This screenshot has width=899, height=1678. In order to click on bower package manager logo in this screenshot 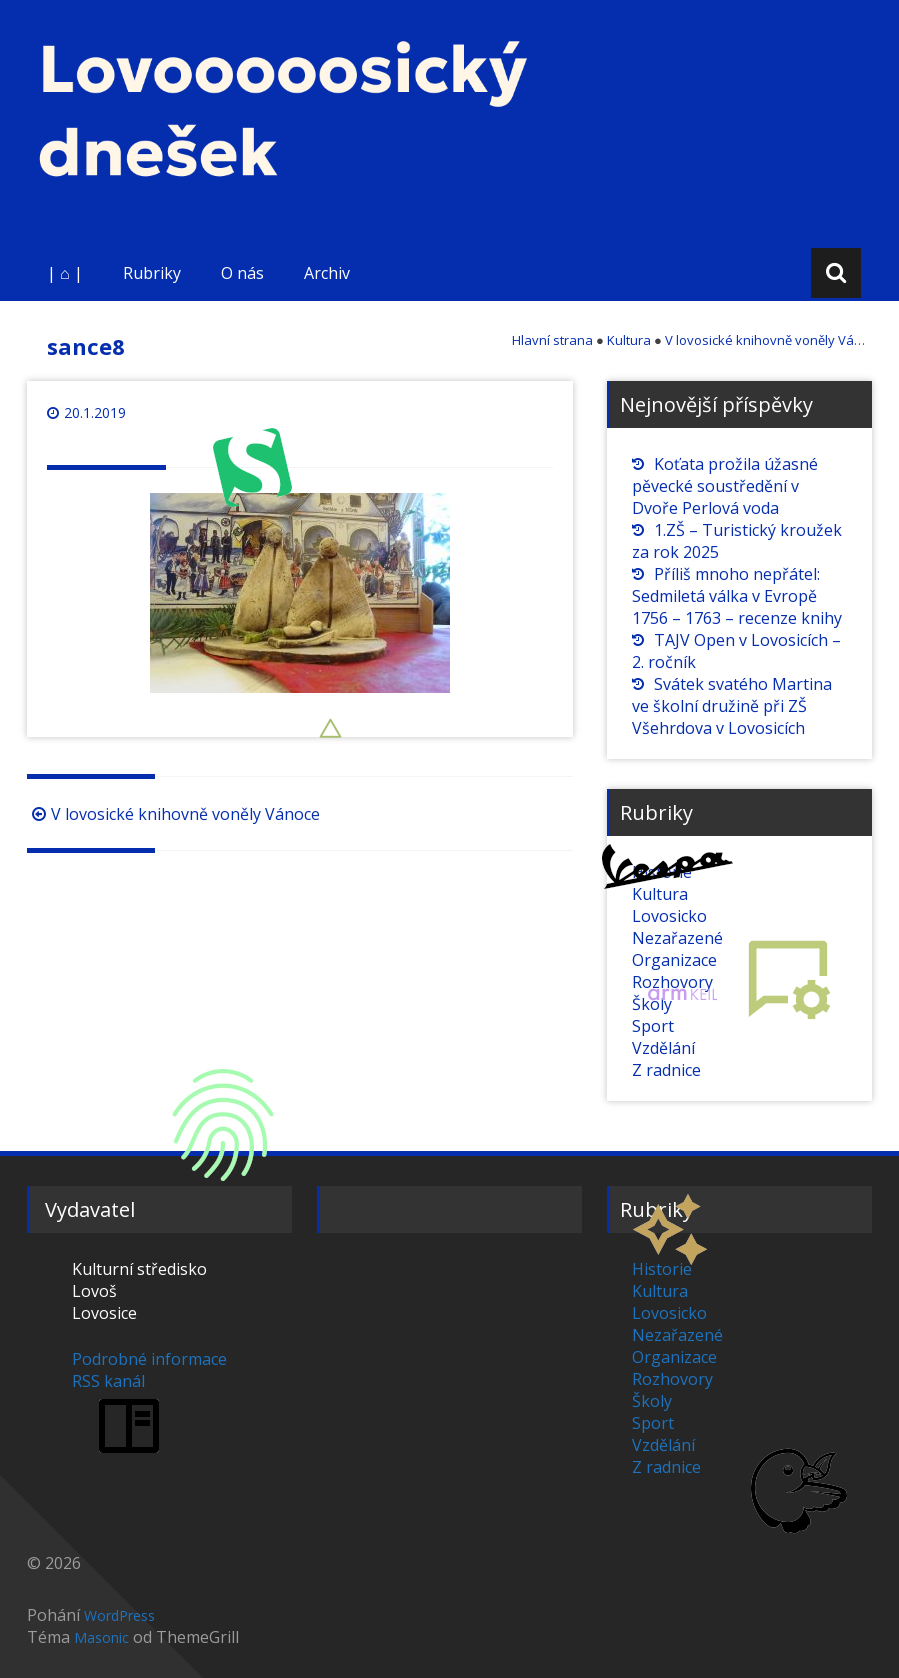, I will do `click(799, 1491)`.